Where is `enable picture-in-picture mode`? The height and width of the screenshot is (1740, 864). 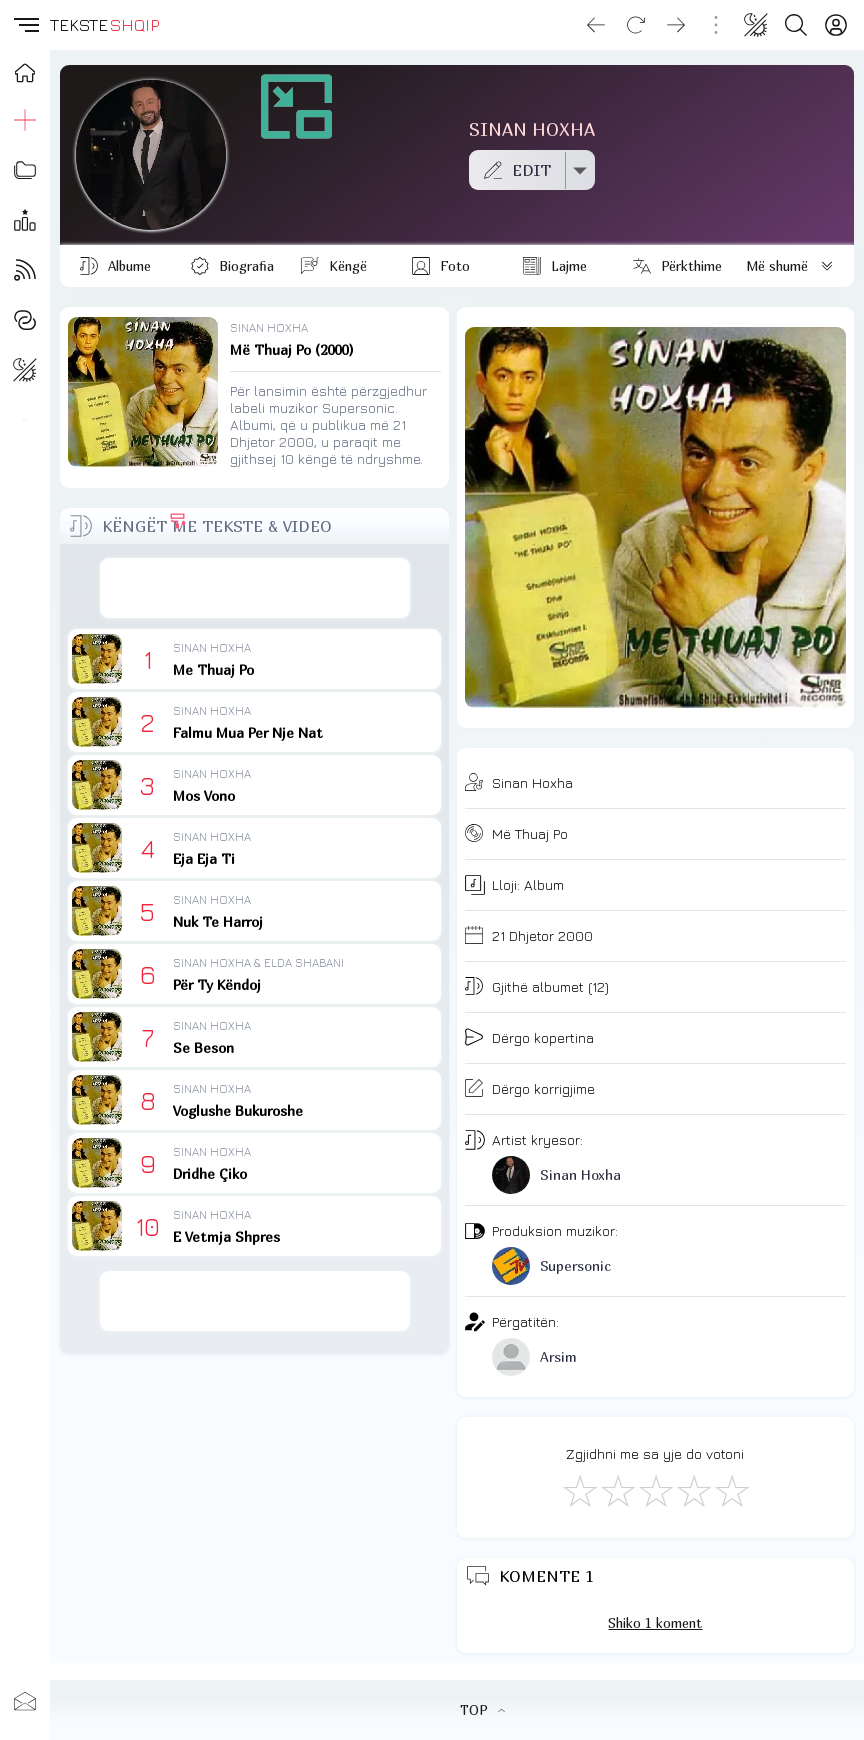
enable picture-in-picture mode is located at coordinates (296, 106).